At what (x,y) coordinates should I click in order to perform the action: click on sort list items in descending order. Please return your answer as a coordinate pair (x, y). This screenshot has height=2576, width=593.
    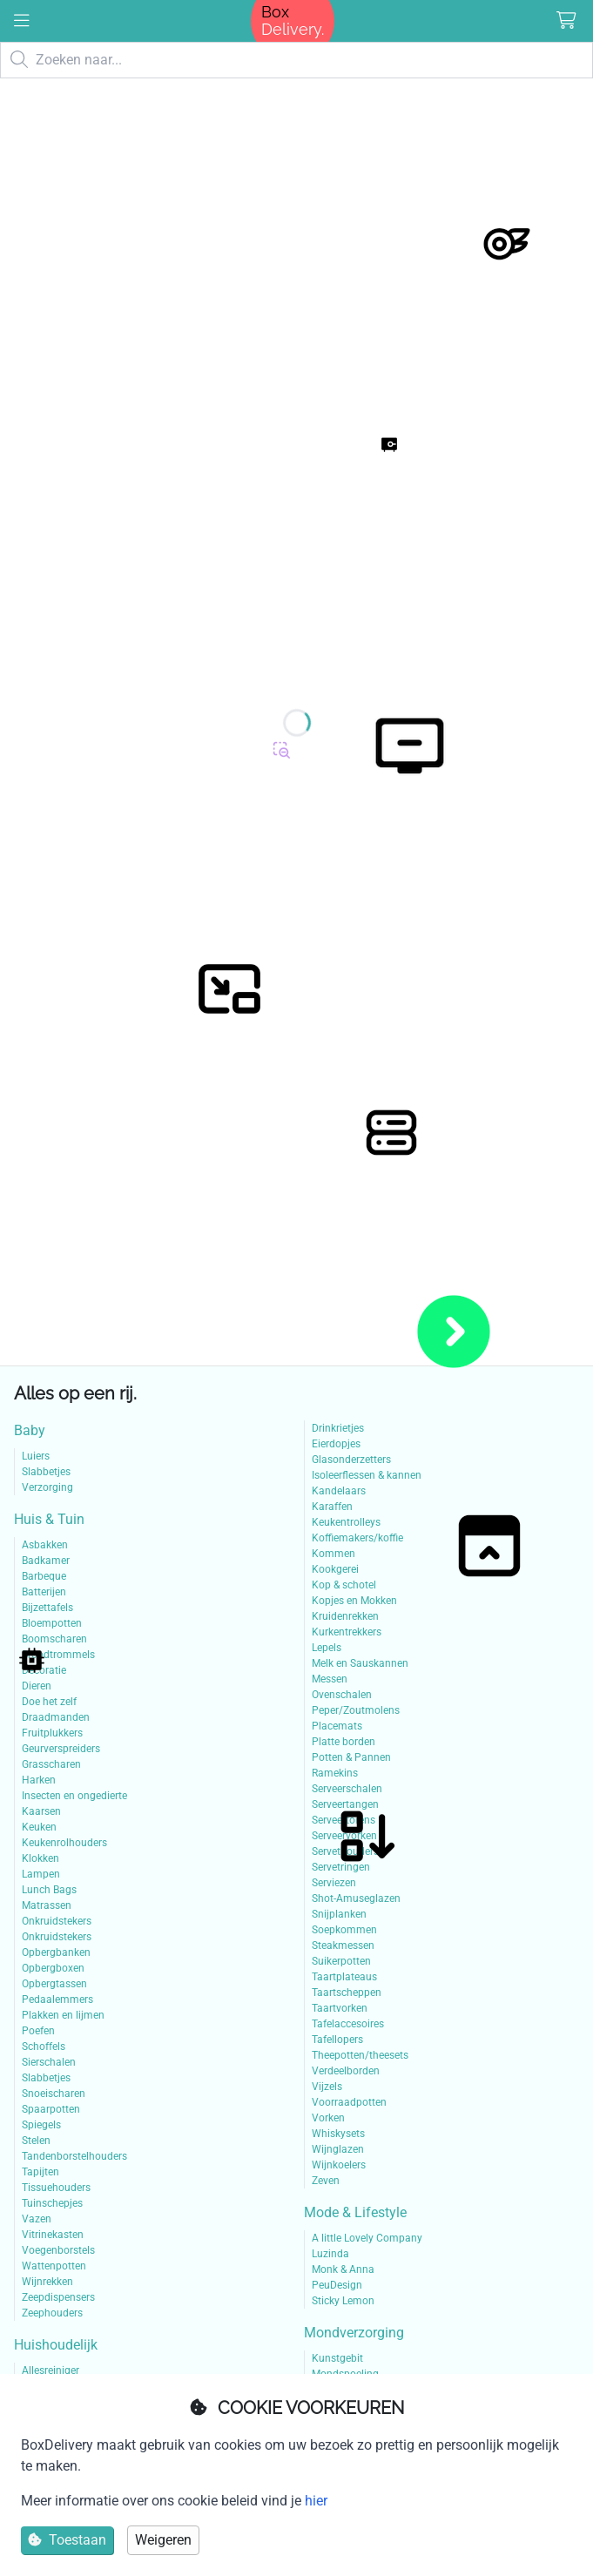
    Looking at the image, I should click on (366, 1836).